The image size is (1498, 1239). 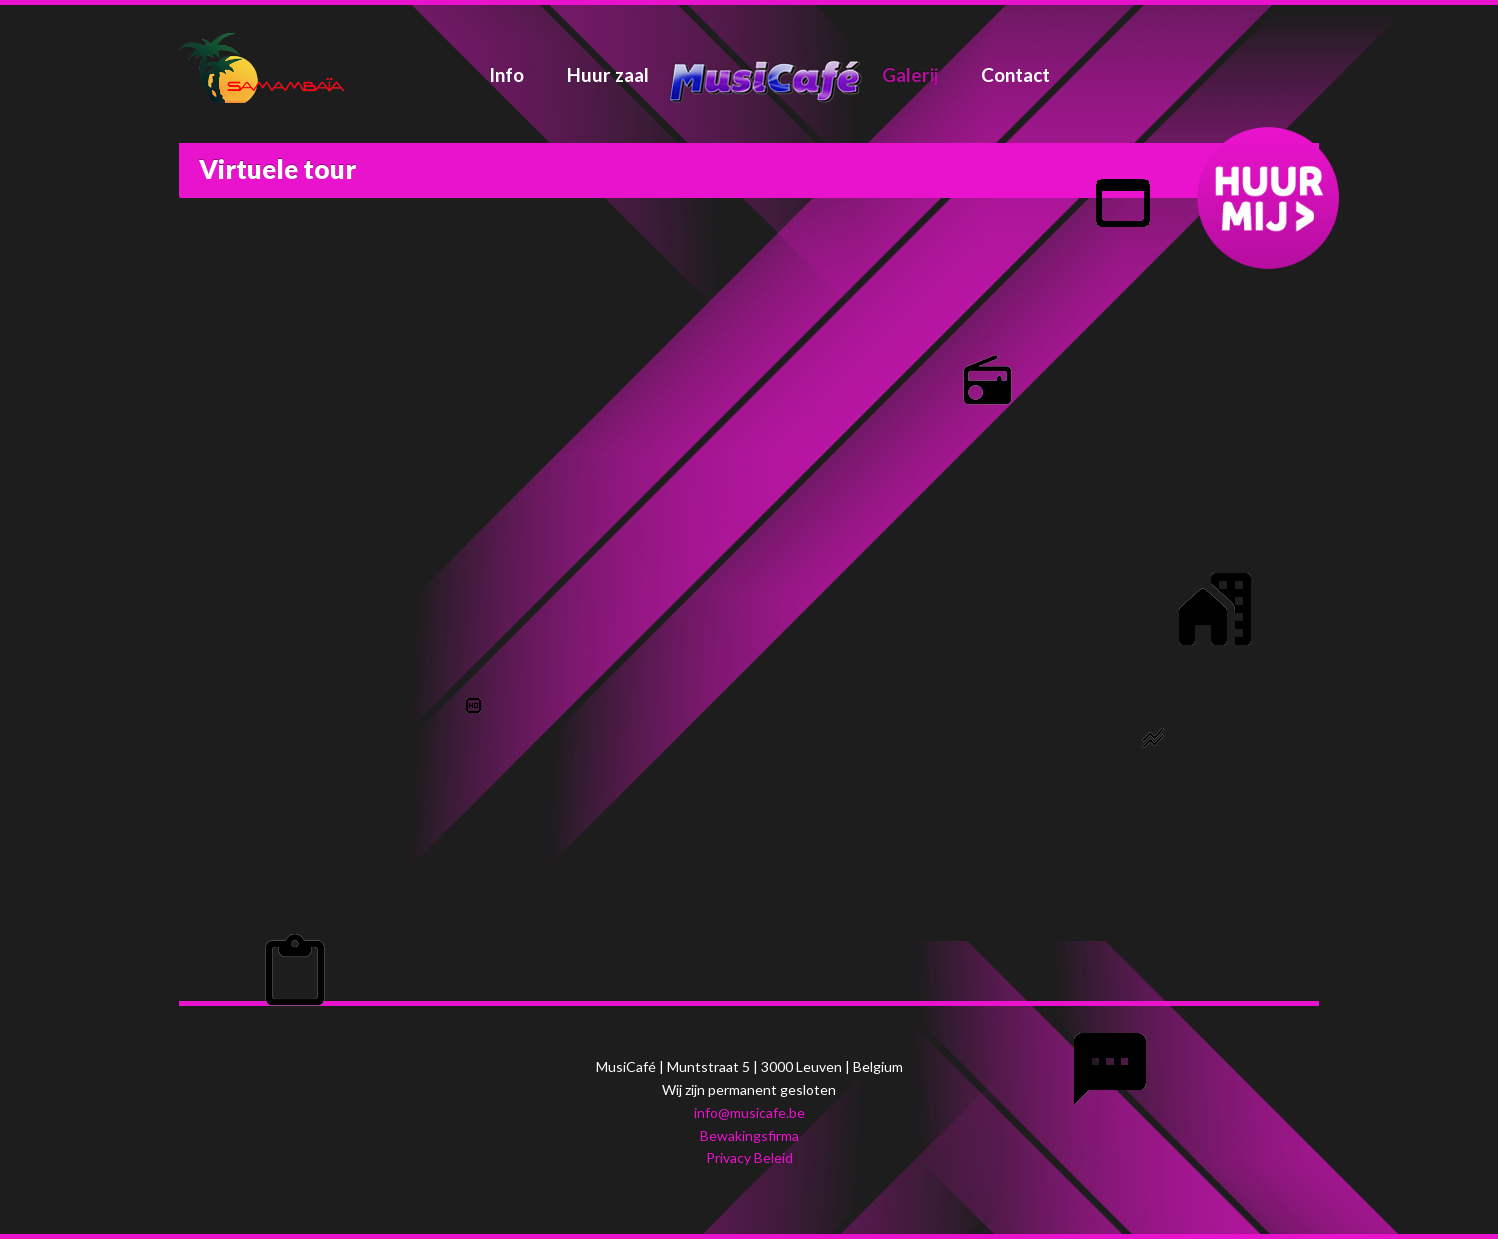 I want to click on open radio or audio streaming, so click(x=987, y=380).